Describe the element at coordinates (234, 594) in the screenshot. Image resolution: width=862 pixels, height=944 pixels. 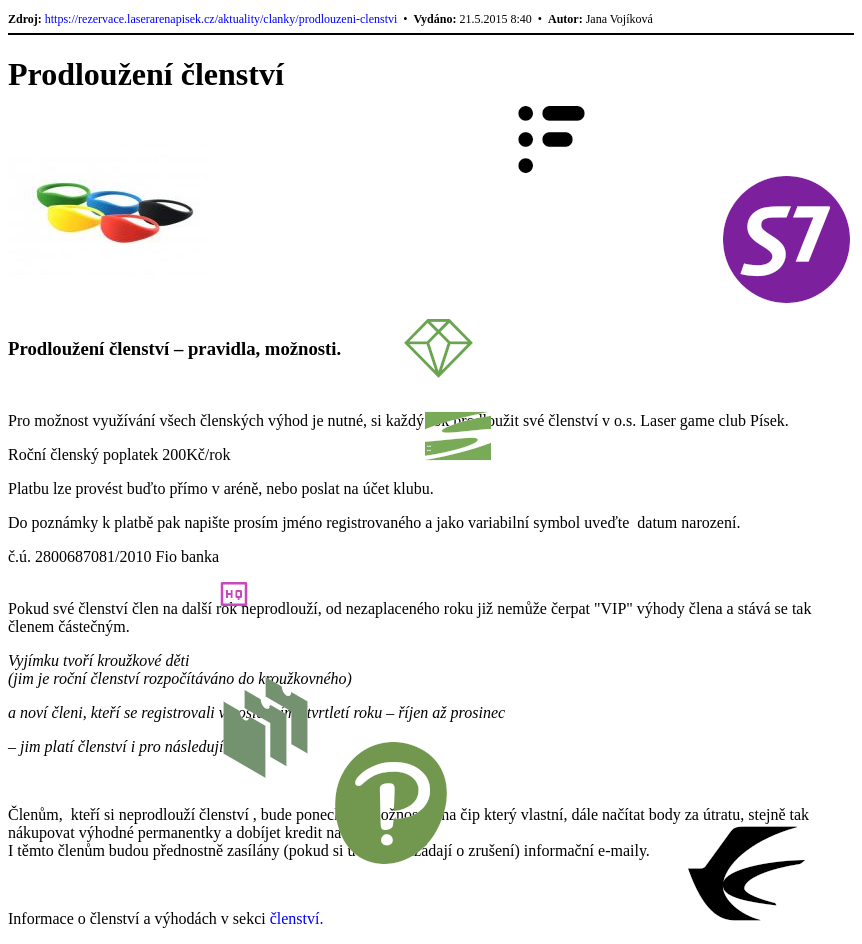
I see `indicates high quality media or streaming option` at that location.